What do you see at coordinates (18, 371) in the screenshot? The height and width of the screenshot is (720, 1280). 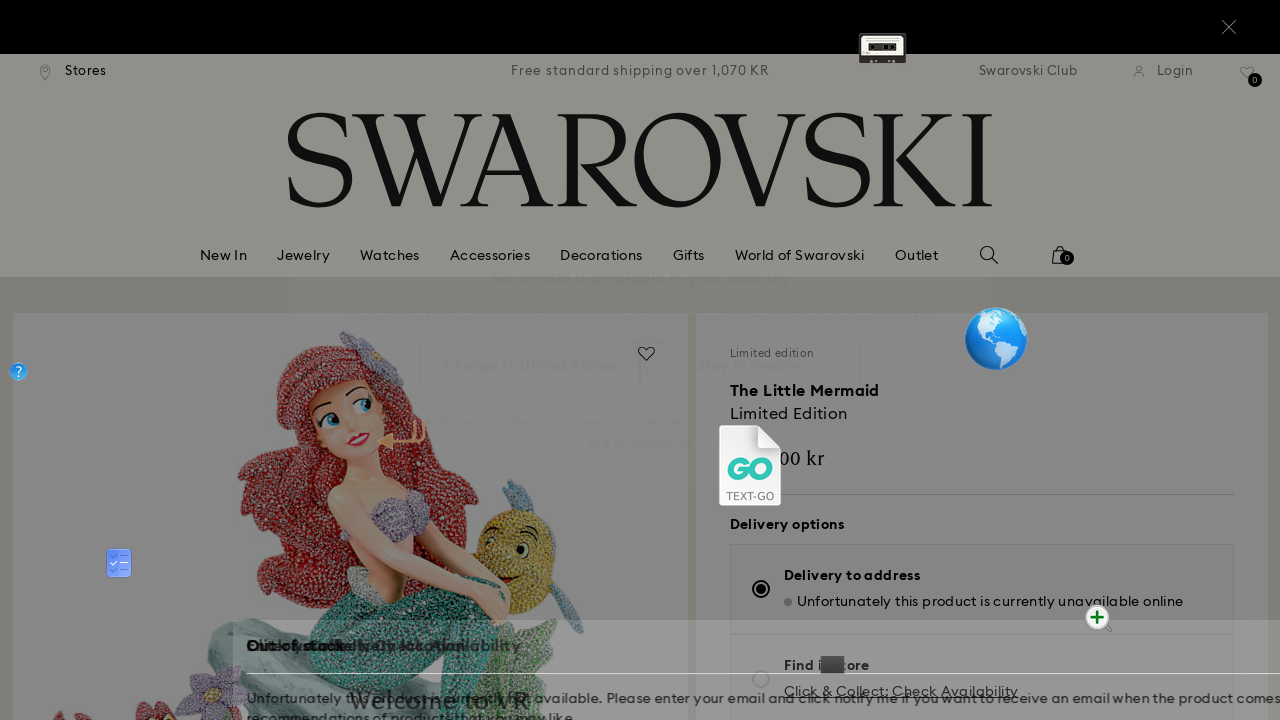 I see `access help documentation or support` at bounding box center [18, 371].